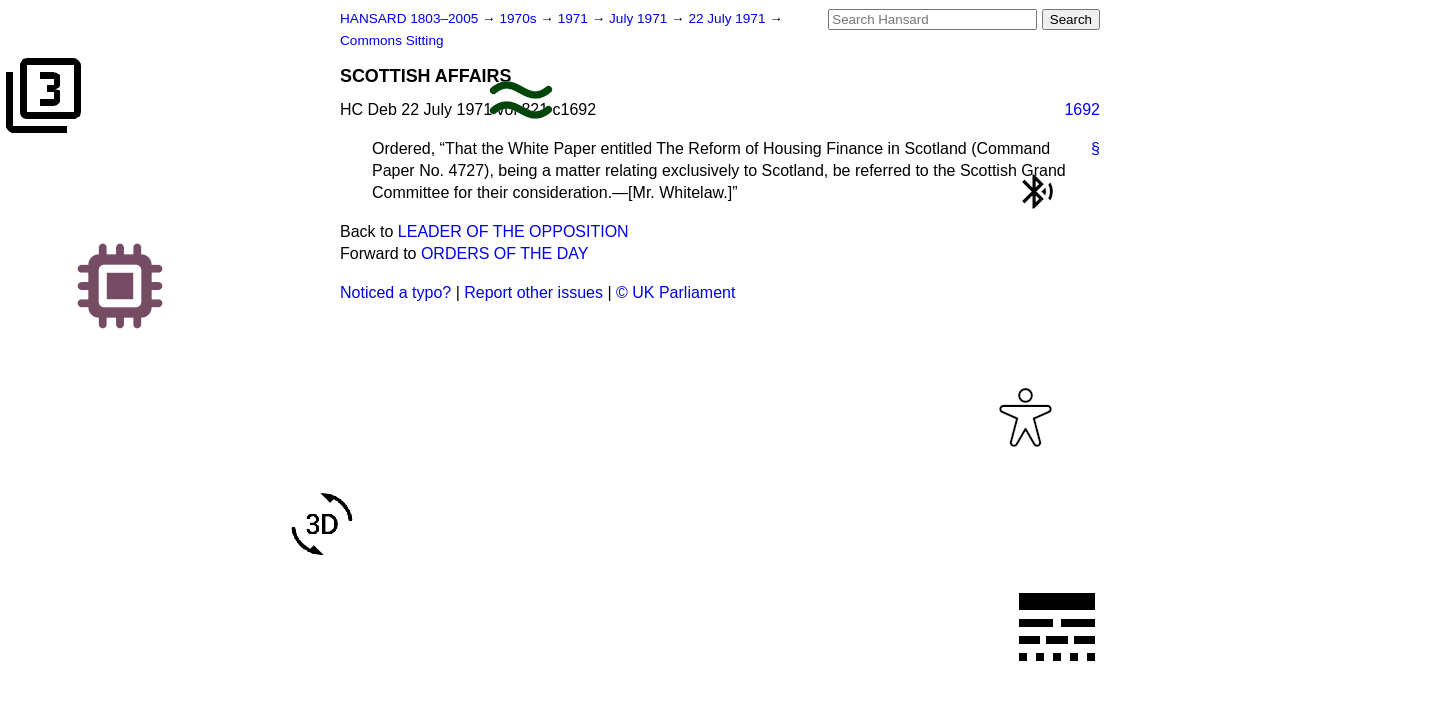  Describe the element at coordinates (1037, 191) in the screenshot. I see `searching for nearby bluetooth devices` at that location.